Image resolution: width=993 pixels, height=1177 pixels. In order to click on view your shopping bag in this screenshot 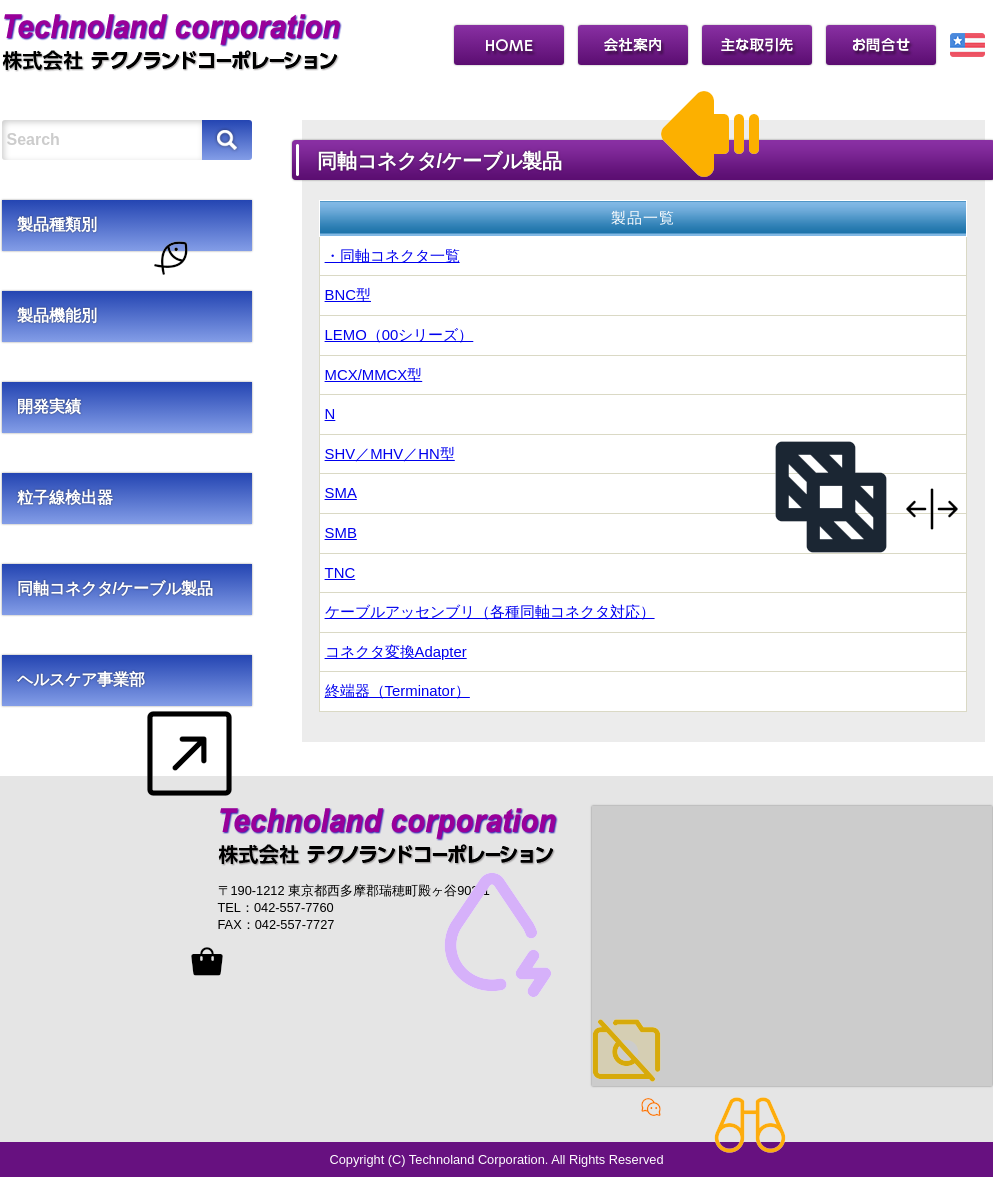, I will do `click(207, 963)`.